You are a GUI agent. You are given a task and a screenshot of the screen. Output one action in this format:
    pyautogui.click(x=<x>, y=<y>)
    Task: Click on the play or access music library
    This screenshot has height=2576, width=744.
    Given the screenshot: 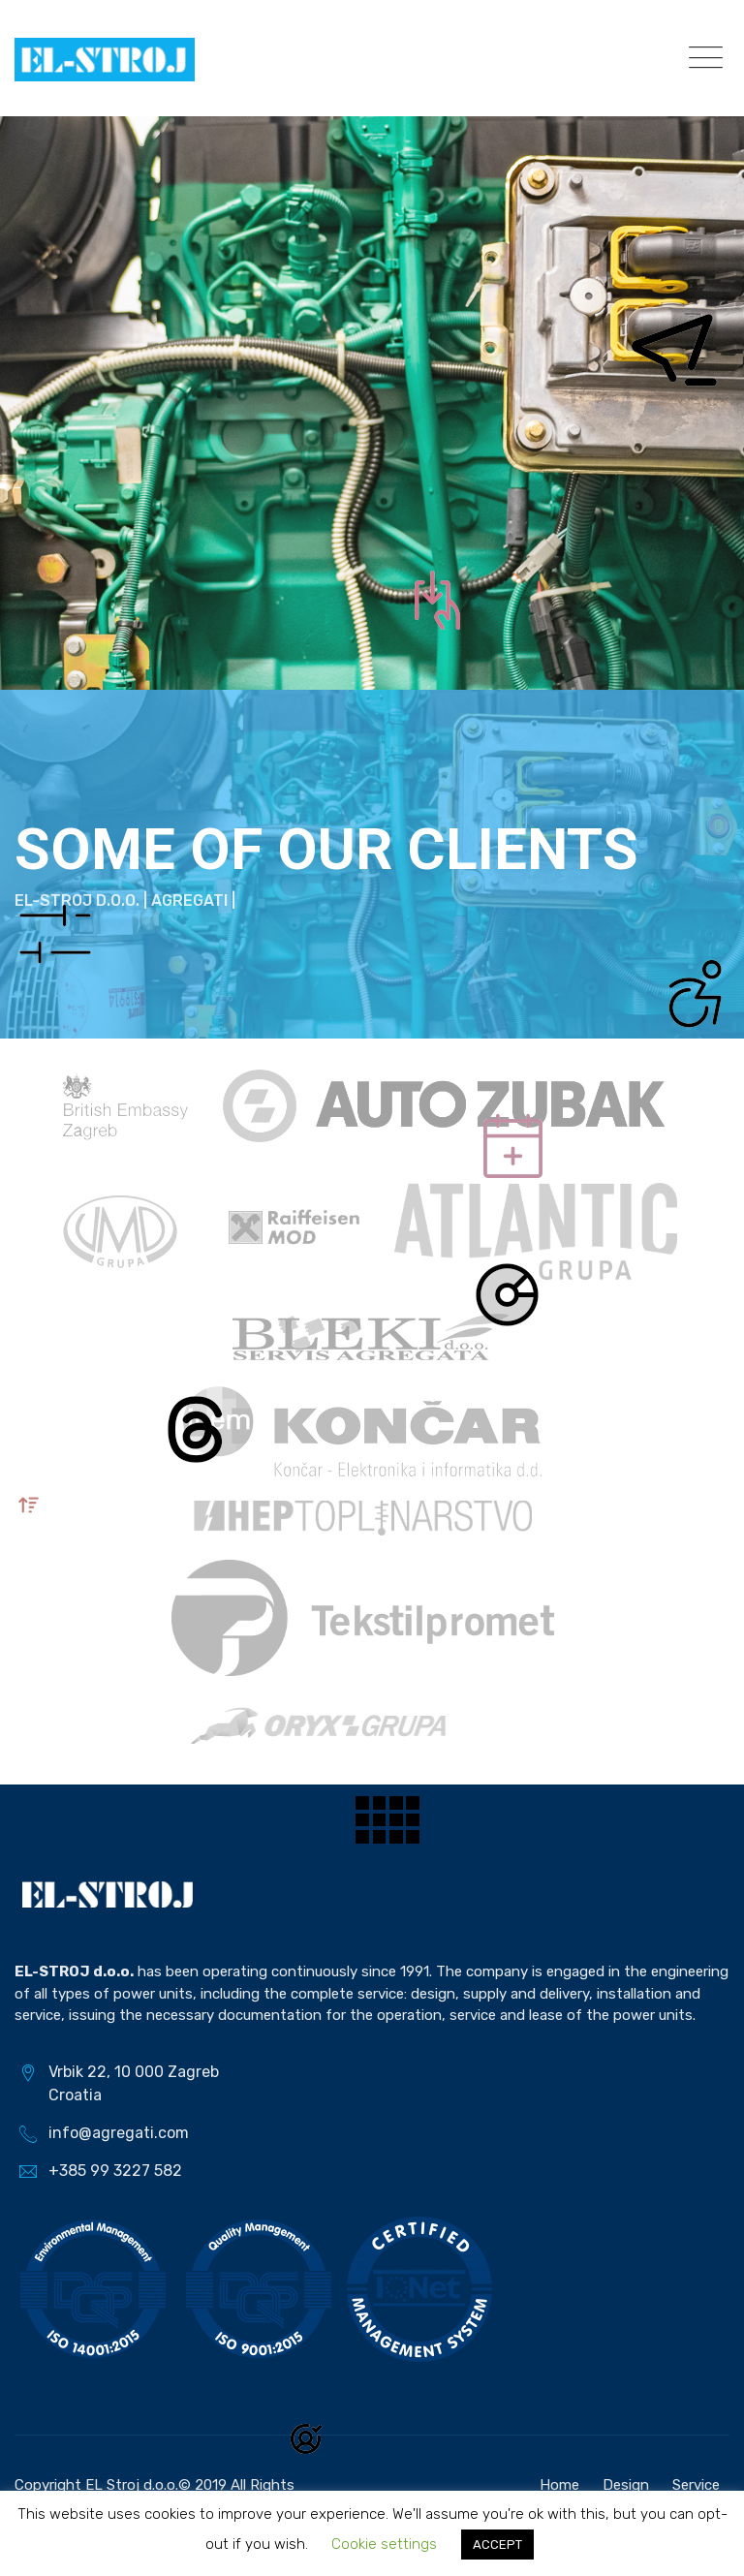 What is the action you would take?
    pyautogui.click(x=507, y=1294)
    